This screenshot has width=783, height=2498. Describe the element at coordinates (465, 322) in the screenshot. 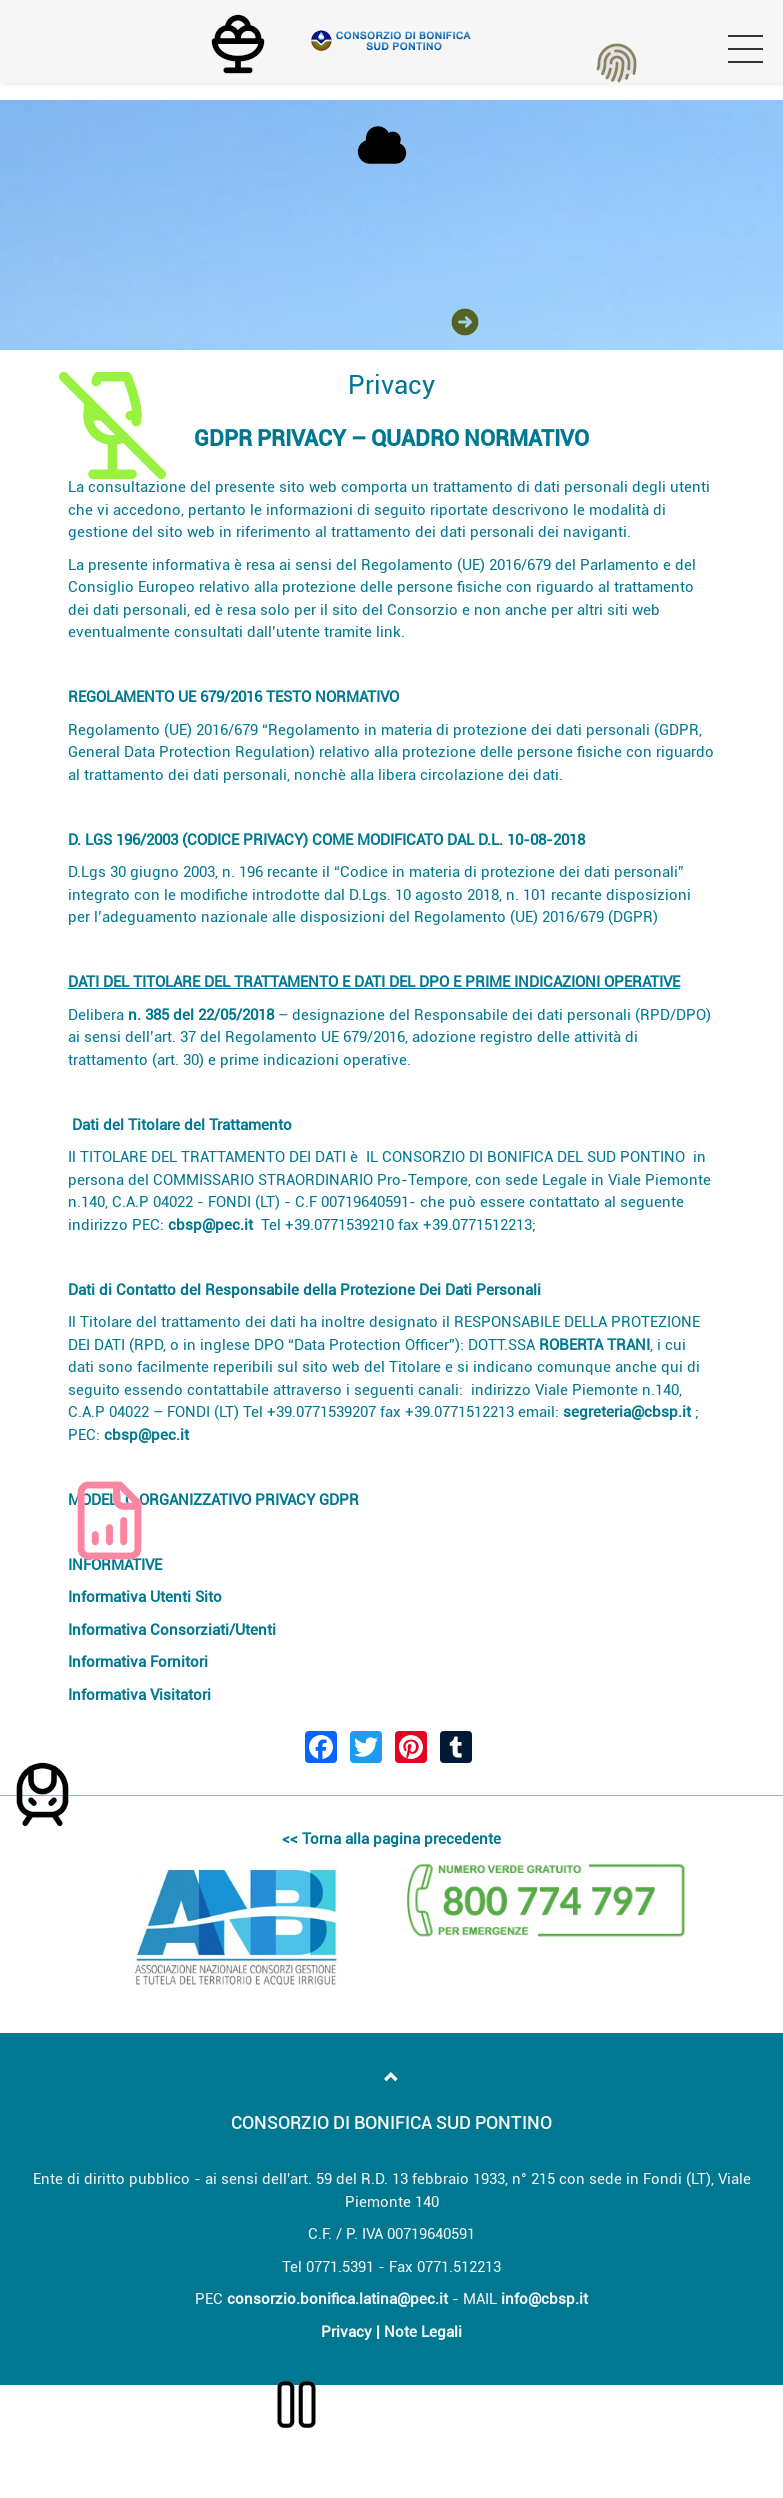

I see `proceed to the next step` at that location.